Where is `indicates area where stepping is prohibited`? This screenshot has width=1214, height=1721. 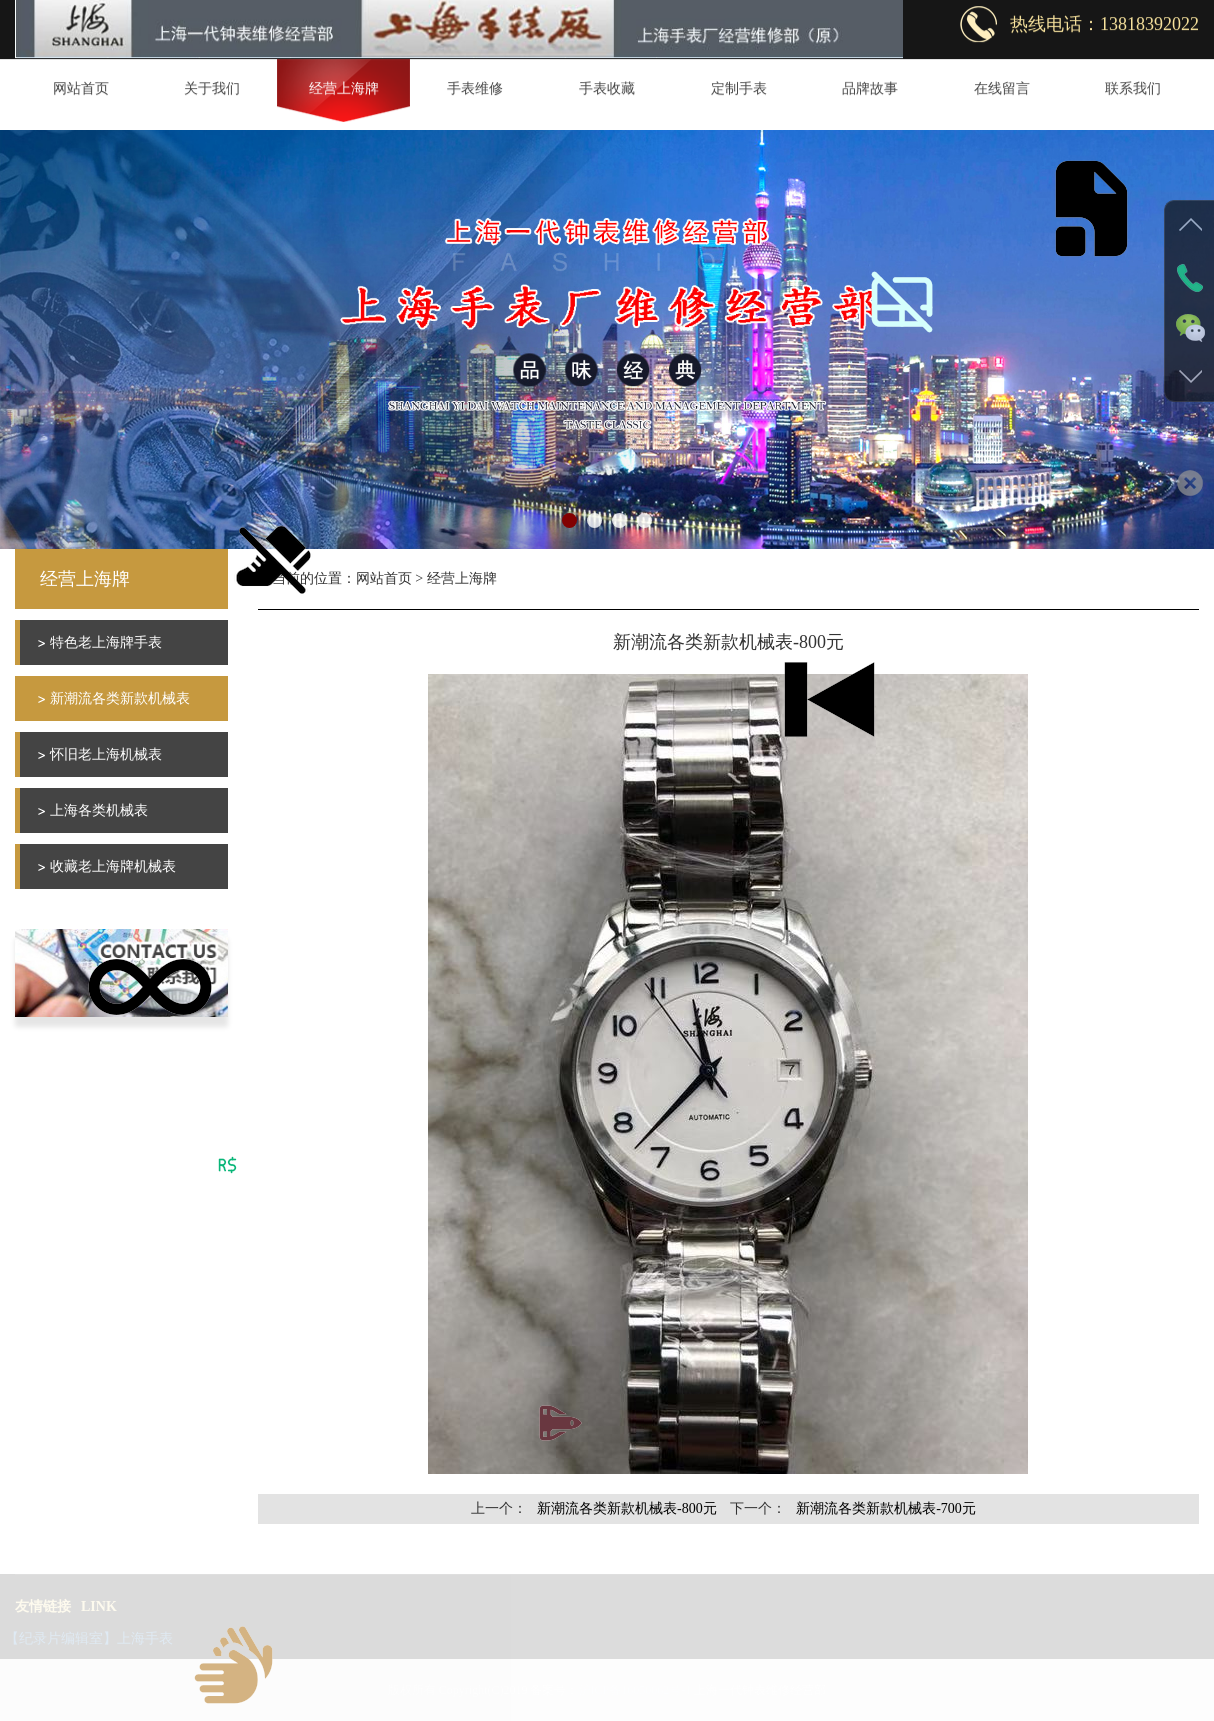 indicates area where stepping is prohibited is located at coordinates (275, 558).